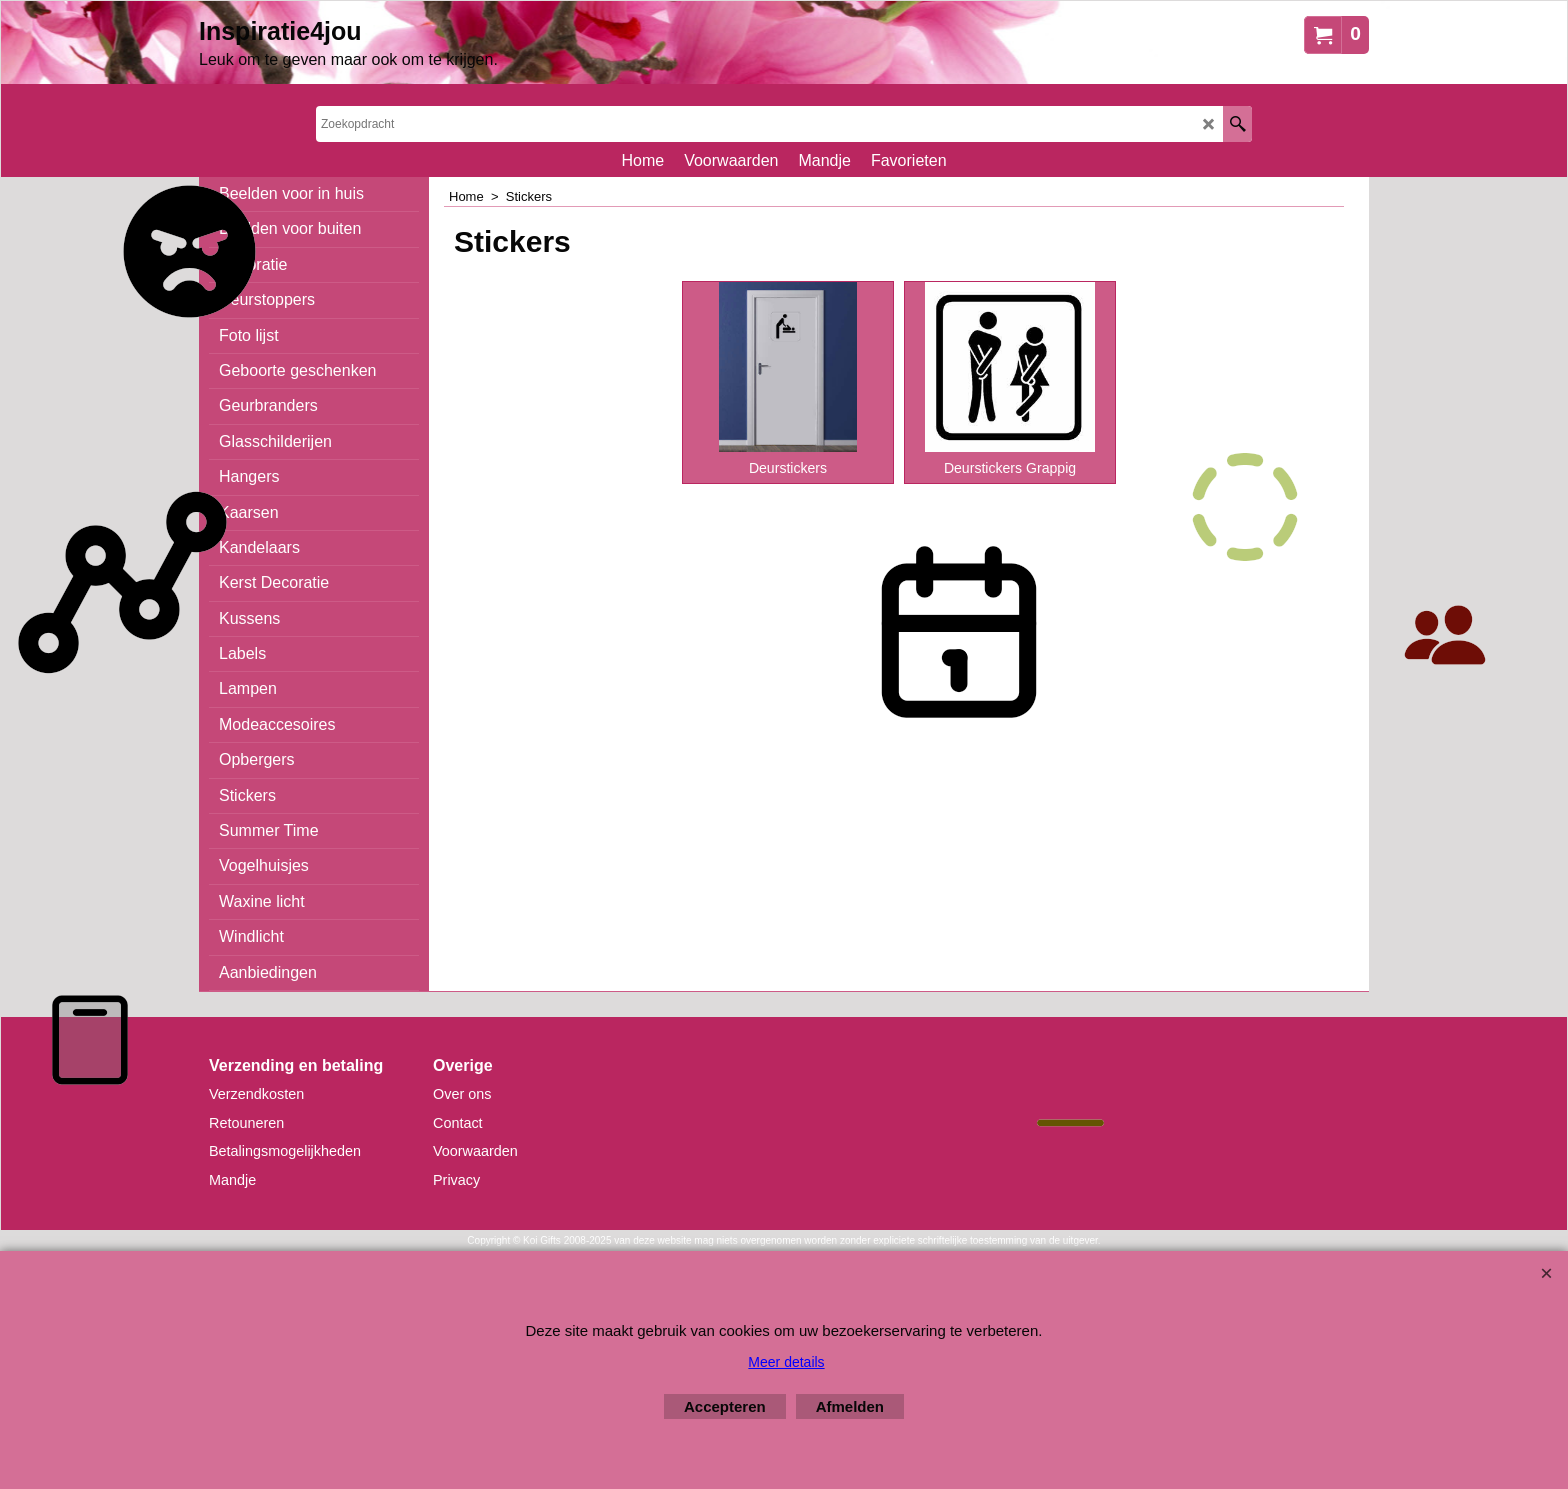  Describe the element at coordinates (1245, 507) in the screenshot. I see `indicates loading or processing in progress` at that location.